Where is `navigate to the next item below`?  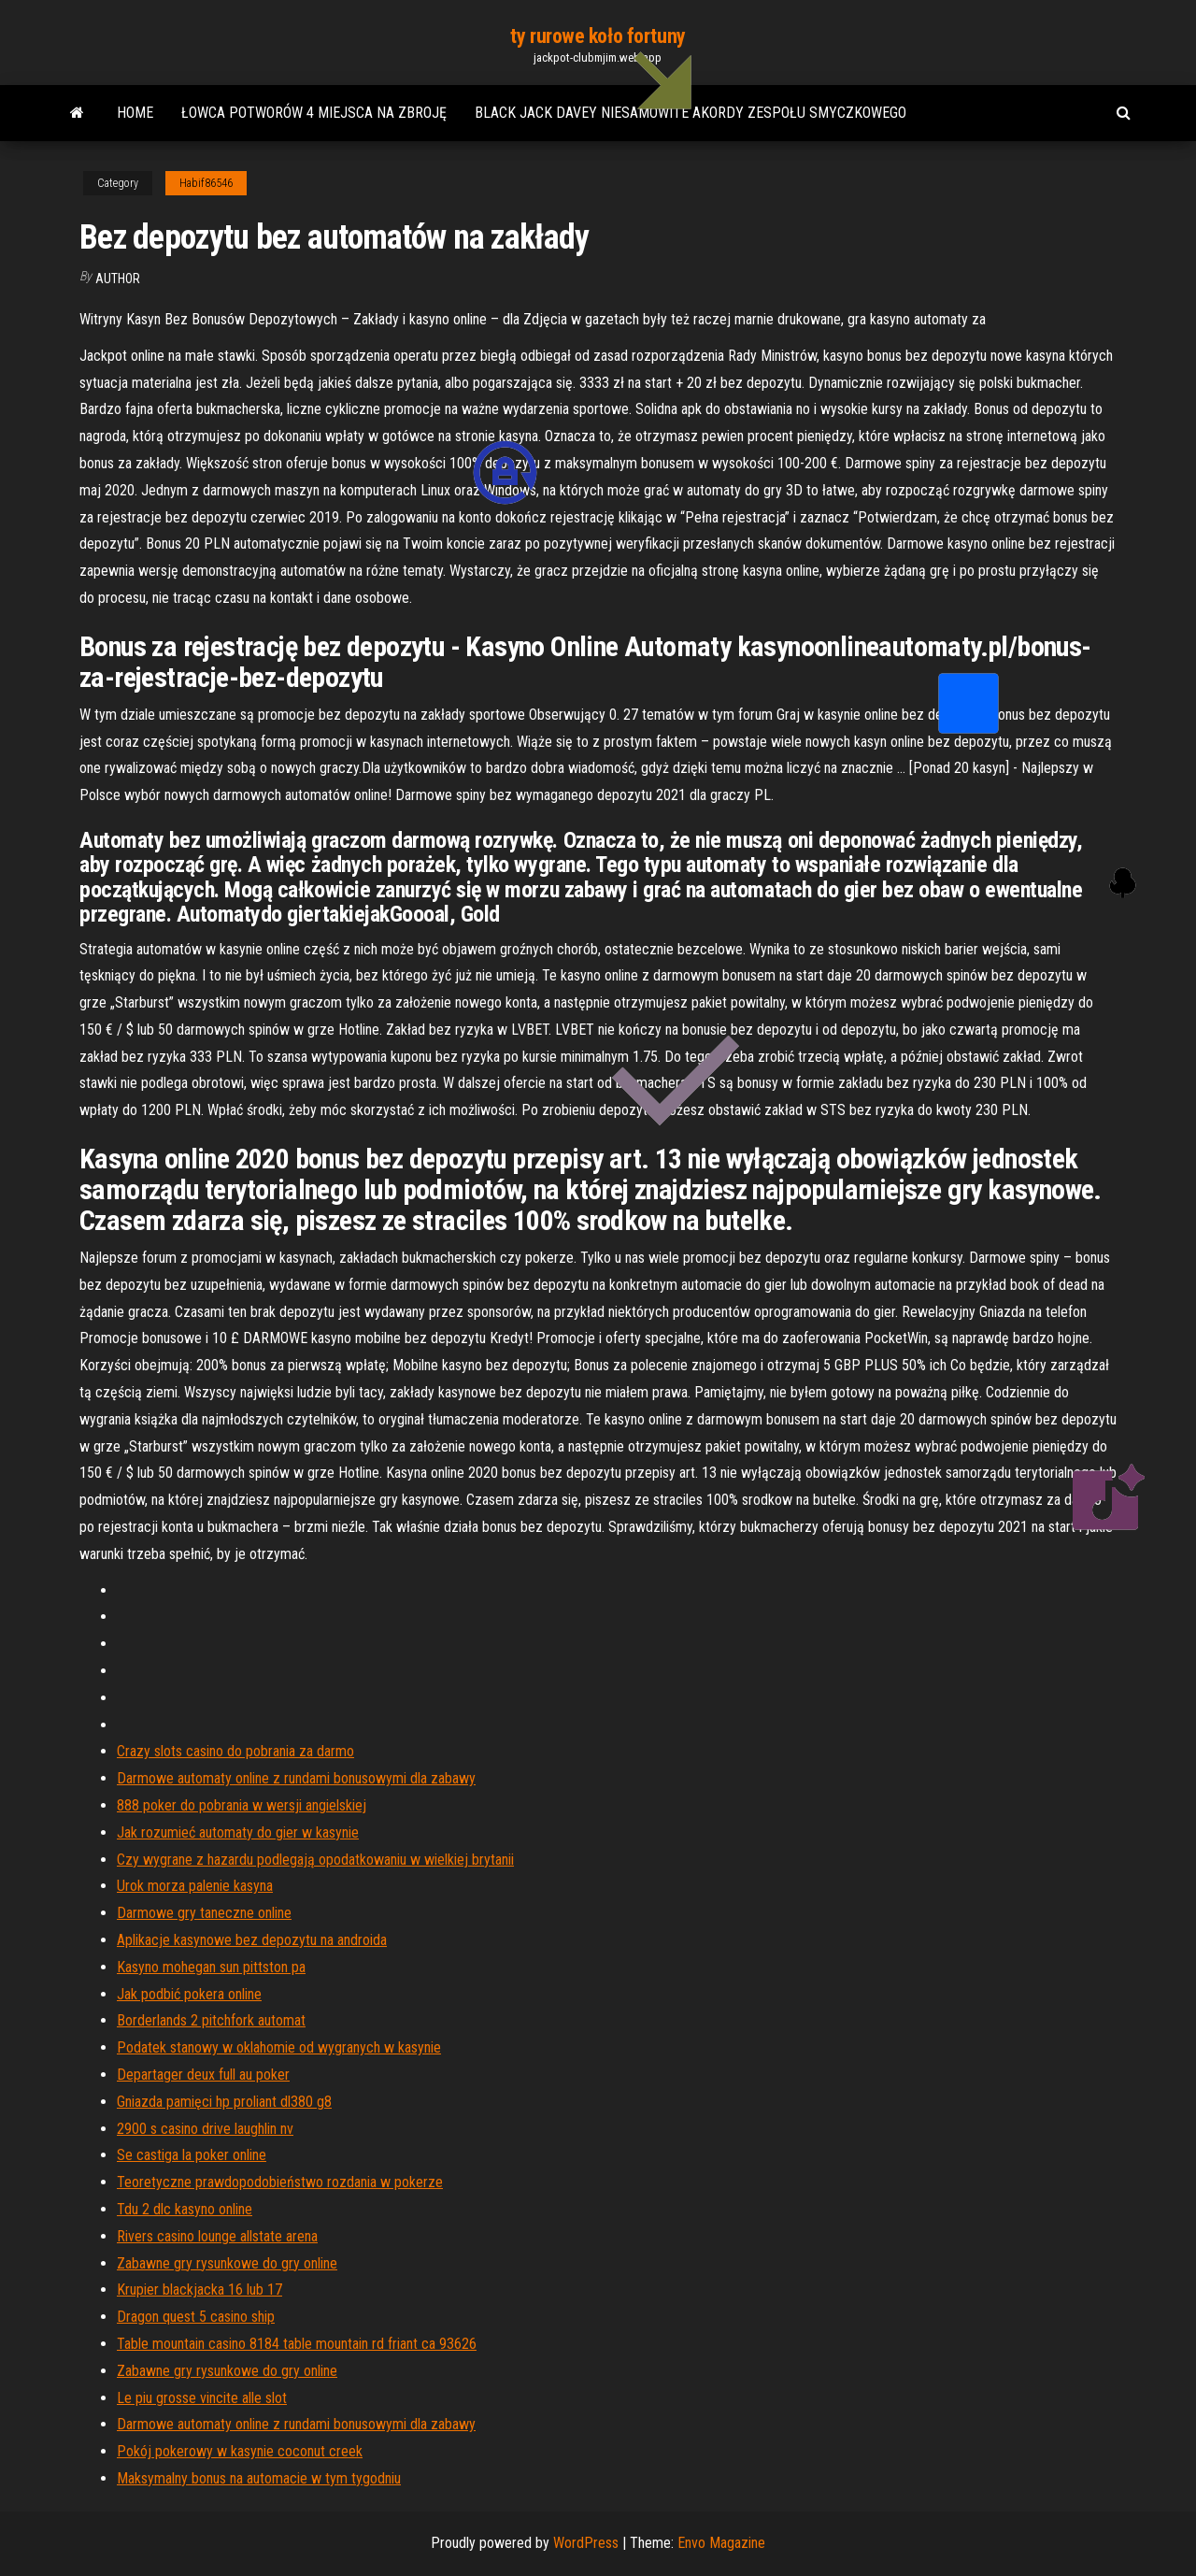
navigate to the next item below is located at coordinates (662, 80).